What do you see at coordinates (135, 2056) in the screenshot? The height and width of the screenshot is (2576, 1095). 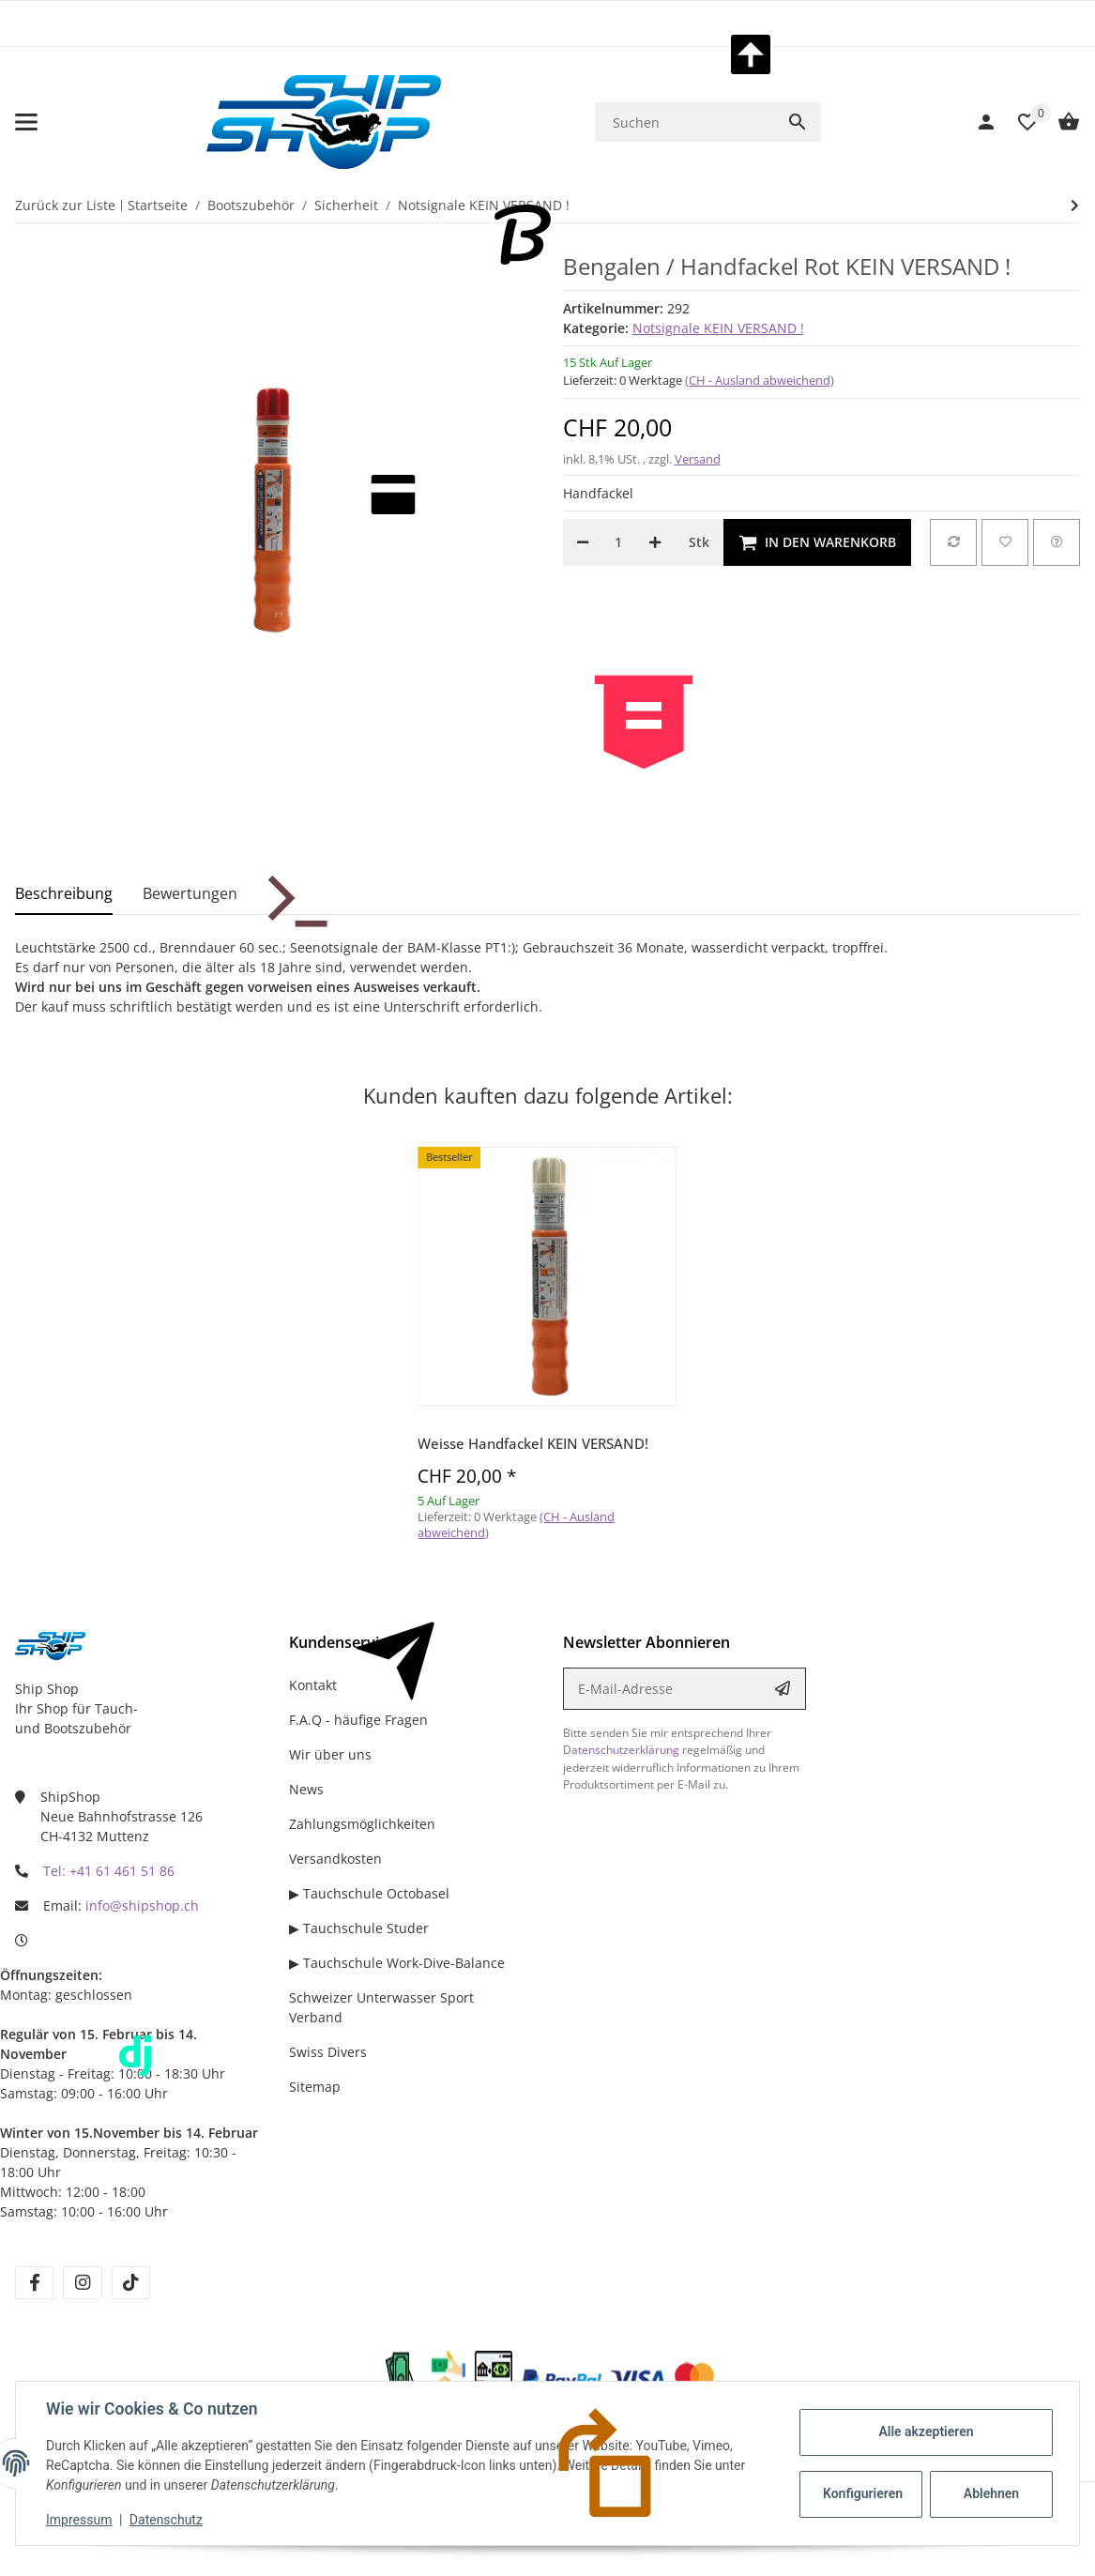 I see `Django web framework logo` at bounding box center [135, 2056].